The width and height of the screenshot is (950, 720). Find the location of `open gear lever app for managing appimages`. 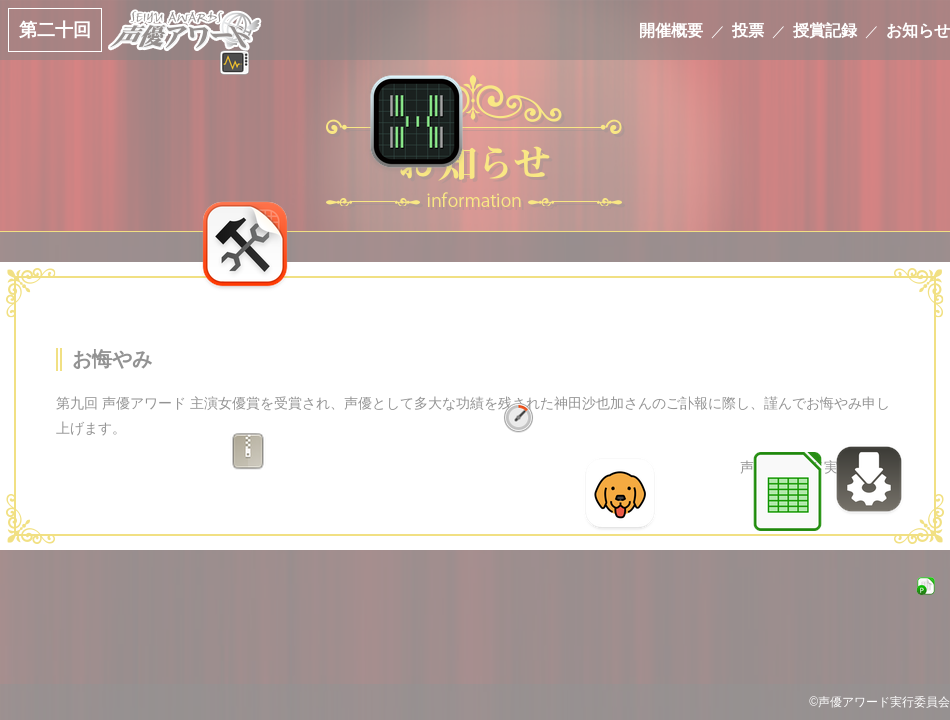

open gear lever app for managing appimages is located at coordinates (869, 479).